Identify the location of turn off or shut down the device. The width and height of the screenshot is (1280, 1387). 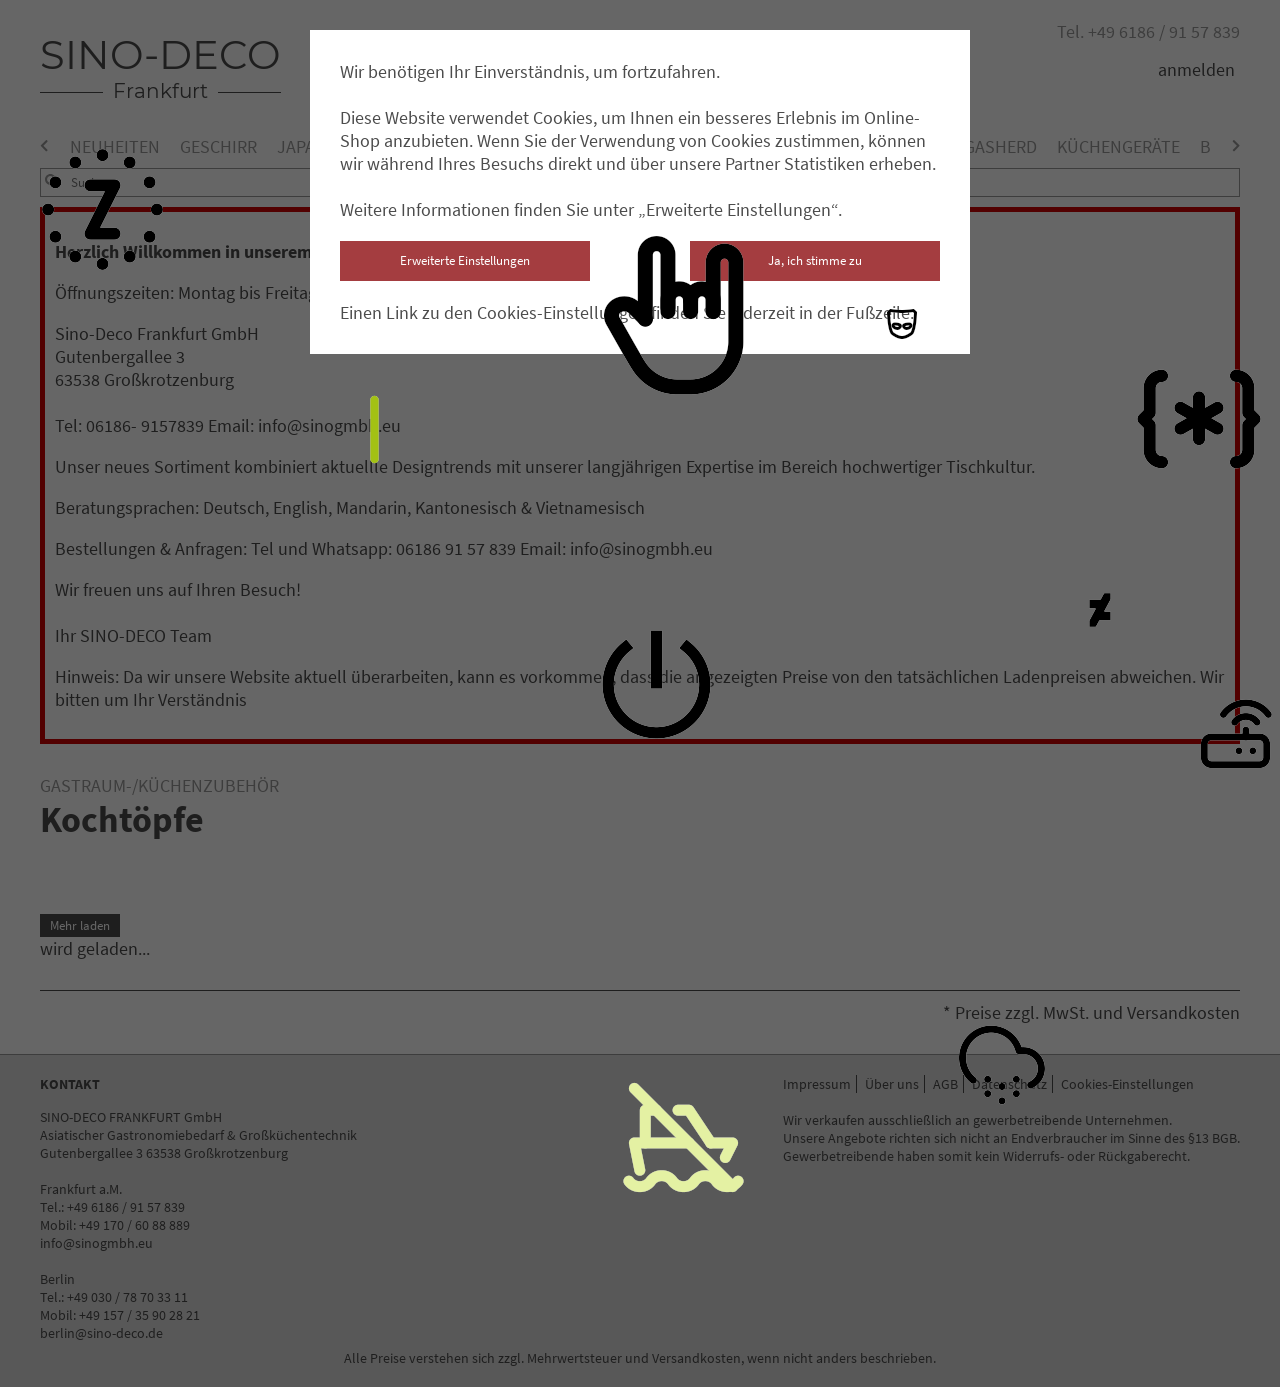
(656, 684).